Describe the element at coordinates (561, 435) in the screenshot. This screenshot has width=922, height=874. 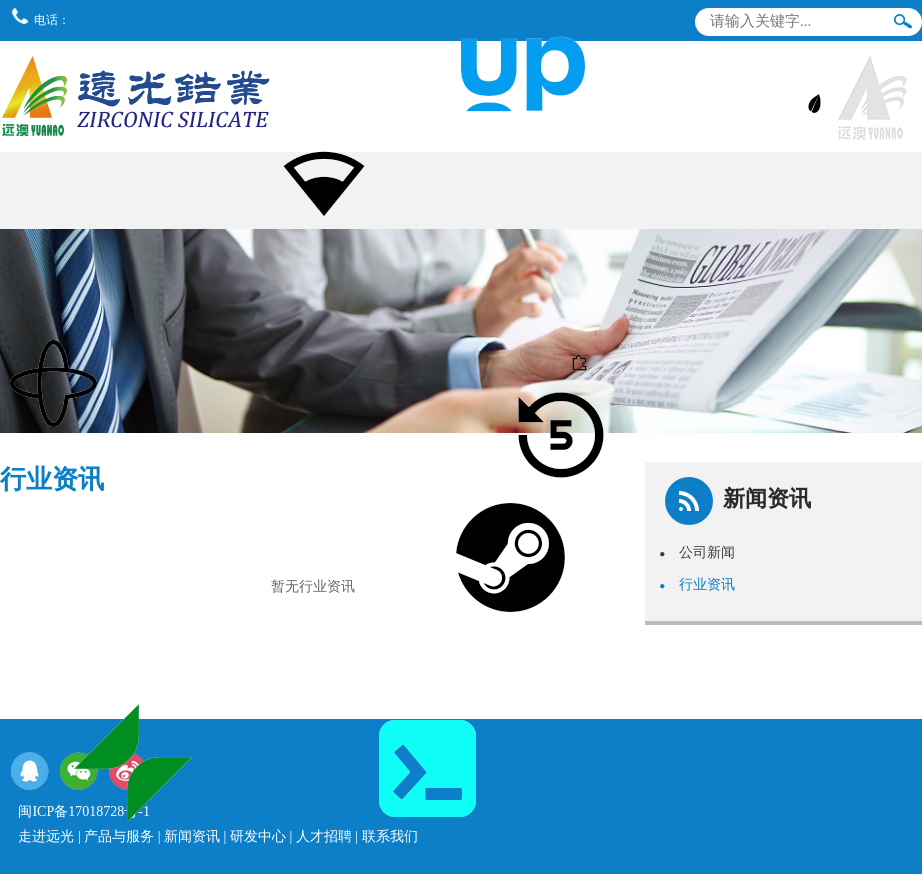
I see `rewind 5 seconds` at that location.